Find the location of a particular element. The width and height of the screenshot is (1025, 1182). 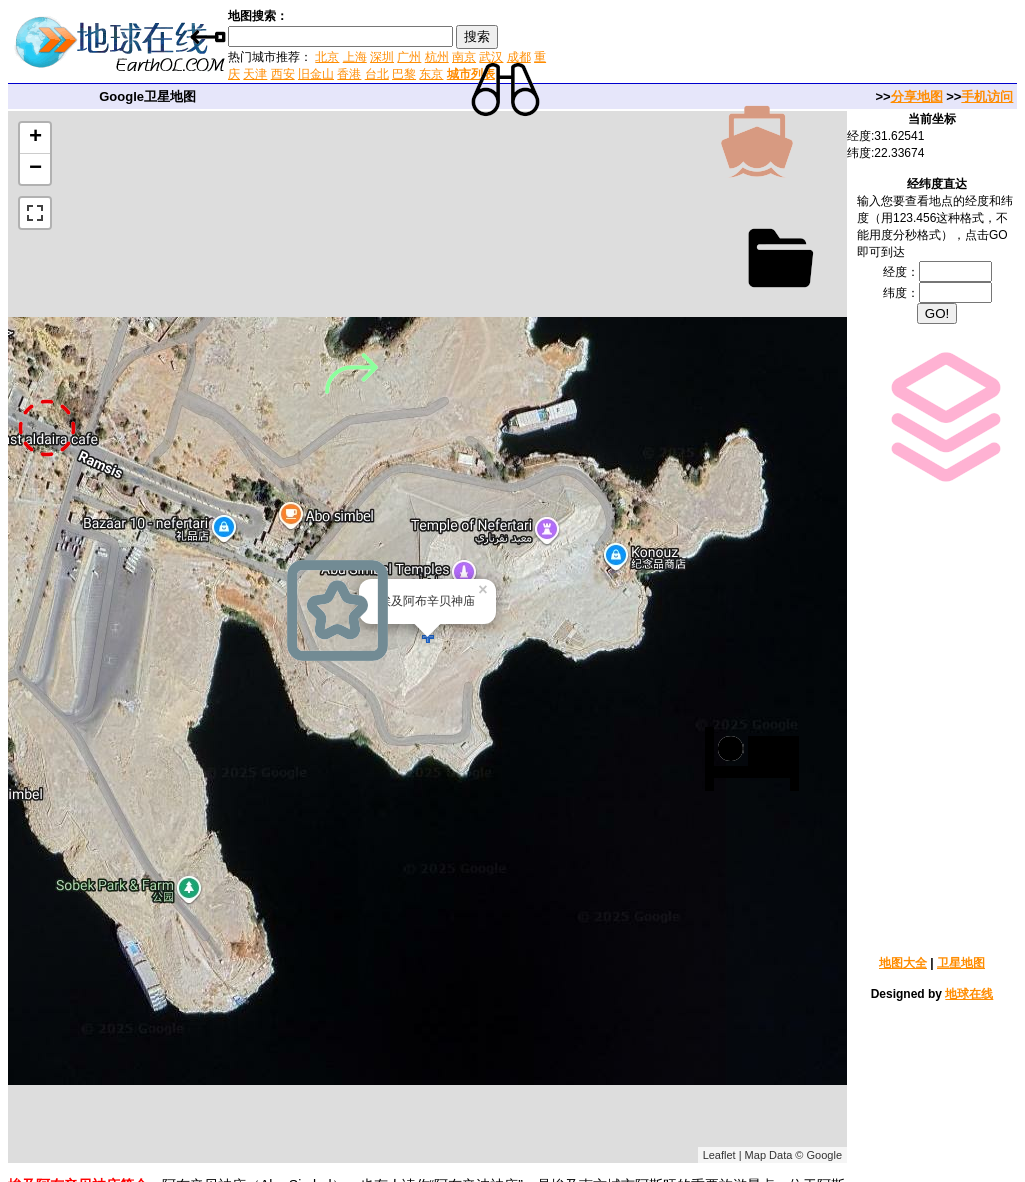

share or forward content is located at coordinates (351, 373).